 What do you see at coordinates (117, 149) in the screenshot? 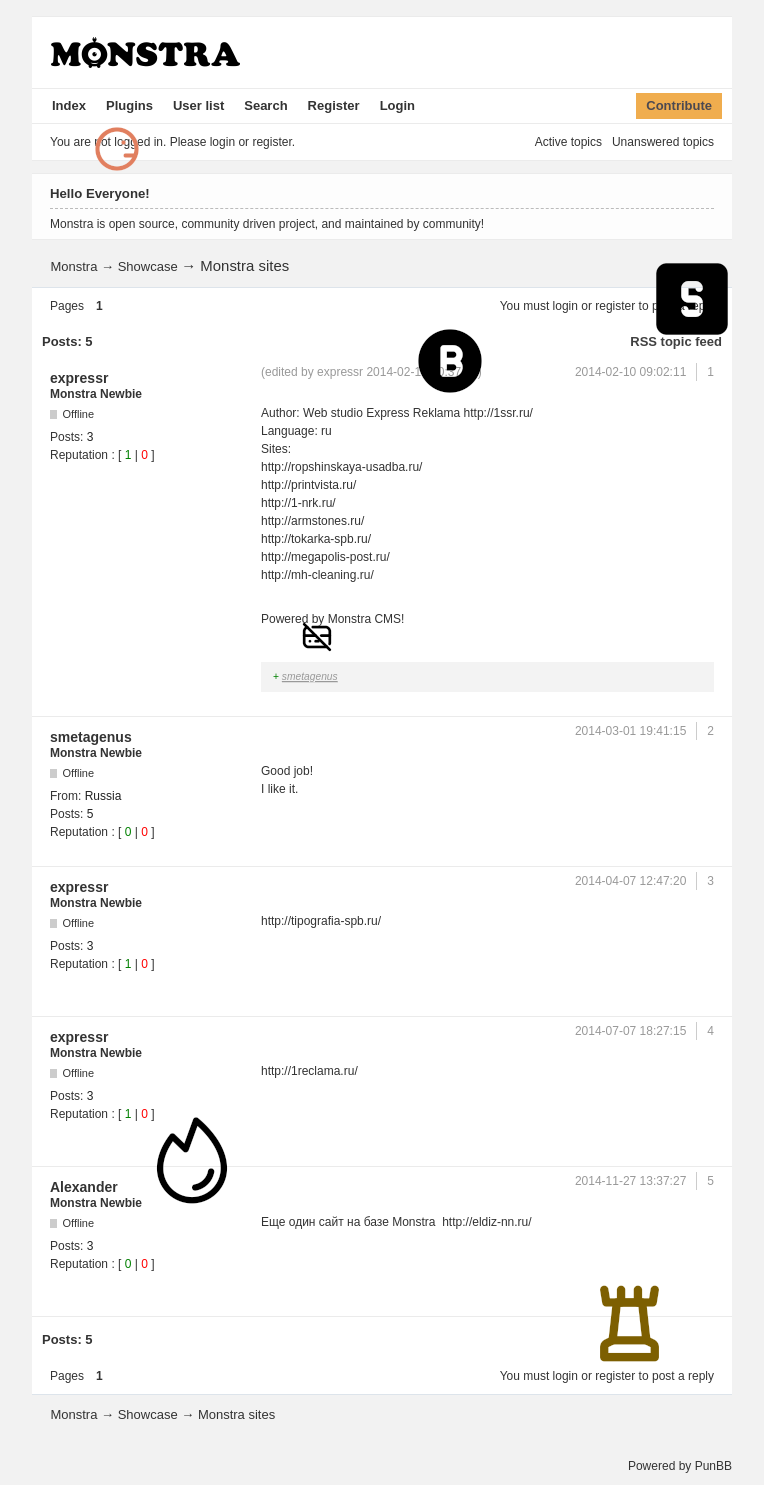
I see `emoji or mood selector looking right` at bounding box center [117, 149].